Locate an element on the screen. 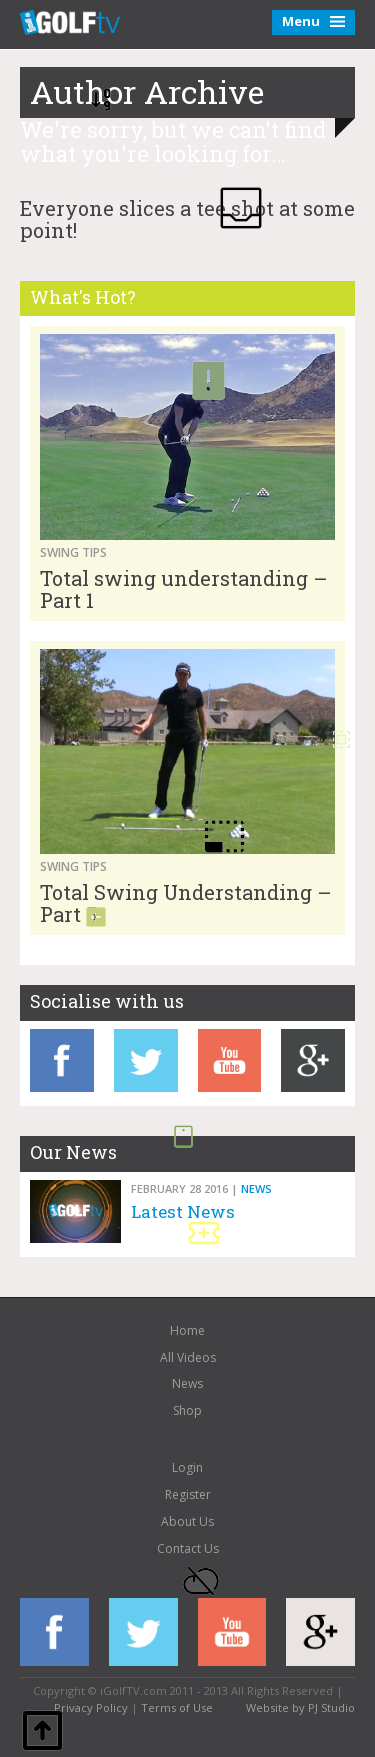 The height and width of the screenshot is (1757, 375). cloud sync is disabled or unavailable is located at coordinates (201, 1581).